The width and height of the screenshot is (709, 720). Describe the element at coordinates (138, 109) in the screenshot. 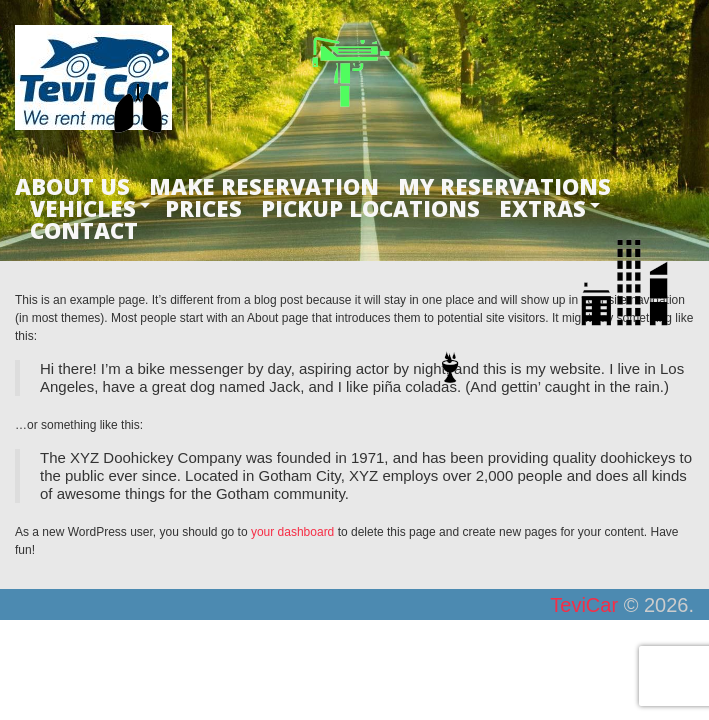

I see `access respiratory health information` at that location.